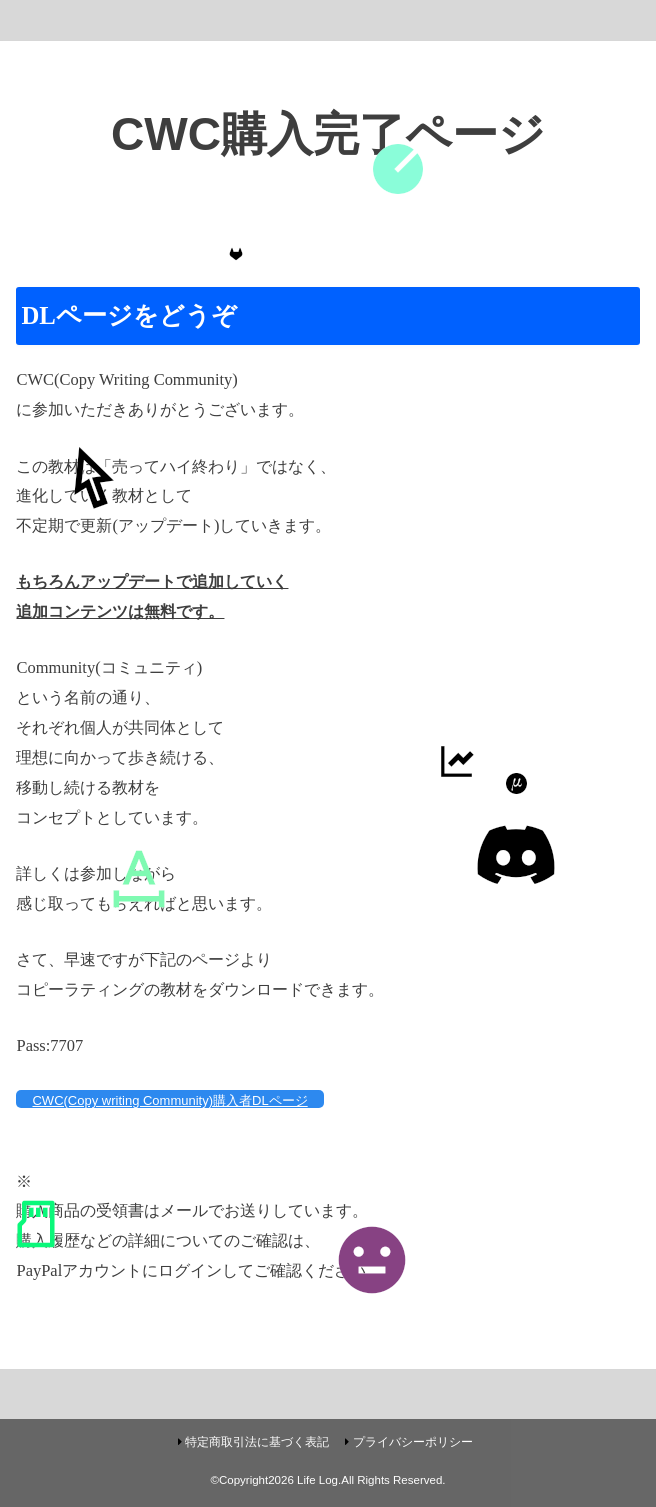 The image size is (656, 1507). What do you see at coordinates (36, 1224) in the screenshot?
I see `access mini sd card storage` at bounding box center [36, 1224].